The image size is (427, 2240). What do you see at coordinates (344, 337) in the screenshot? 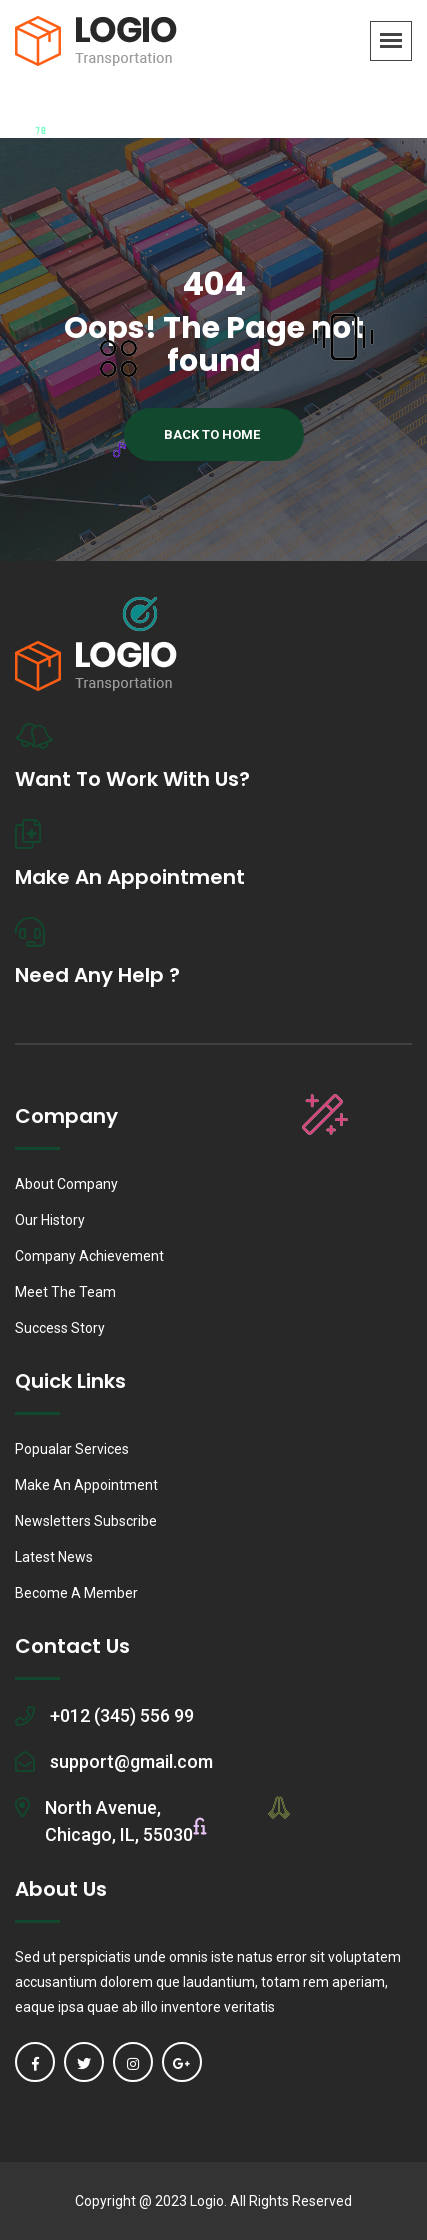
I see `toggle vibrate mode on device` at bounding box center [344, 337].